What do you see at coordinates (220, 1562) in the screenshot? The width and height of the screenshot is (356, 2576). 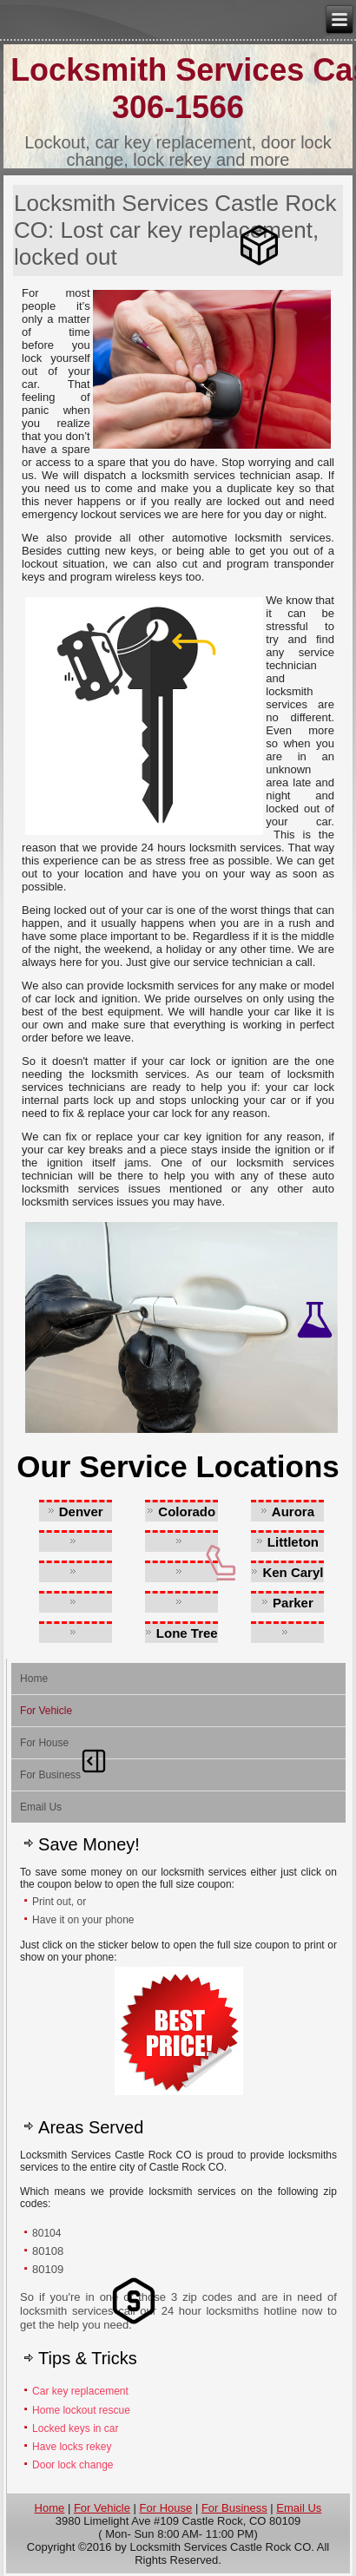 I see `select a seat for your reservation` at bounding box center [220, 1562].